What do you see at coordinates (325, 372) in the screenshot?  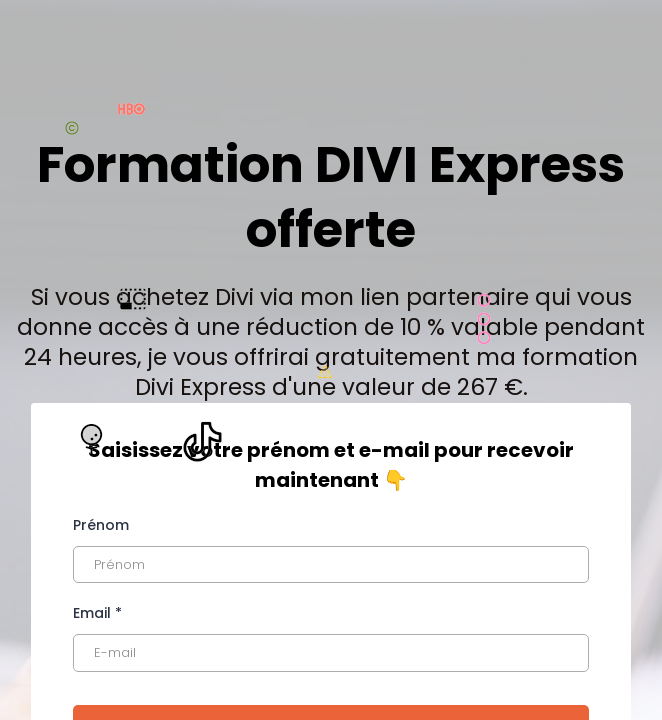 I see `indicates a draft or incomplete state` at bounding box center [325, 372].